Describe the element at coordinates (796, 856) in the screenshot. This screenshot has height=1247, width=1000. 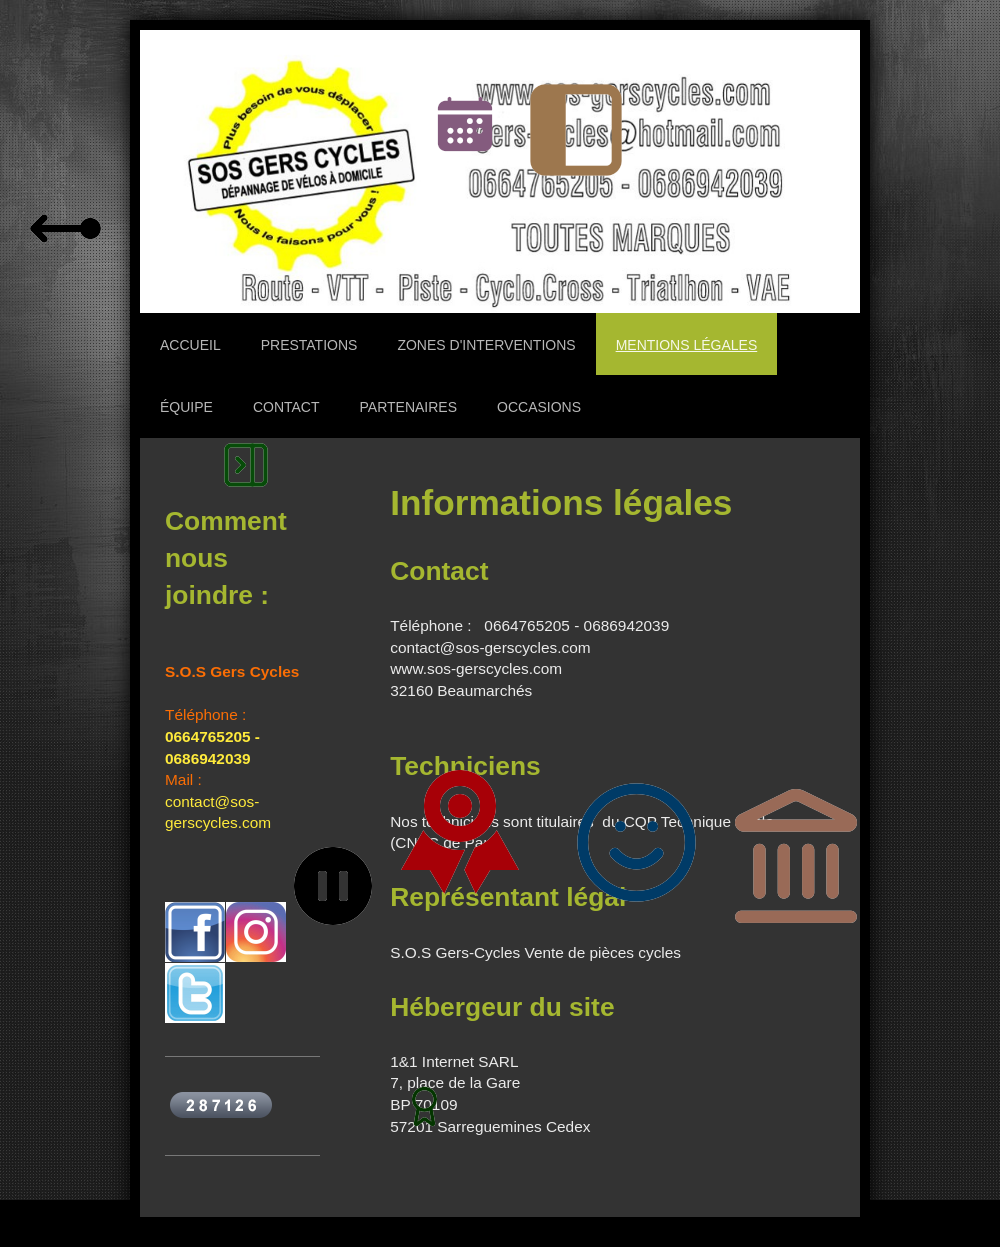
I see `view nearby landmarks or points of interest` at that location.